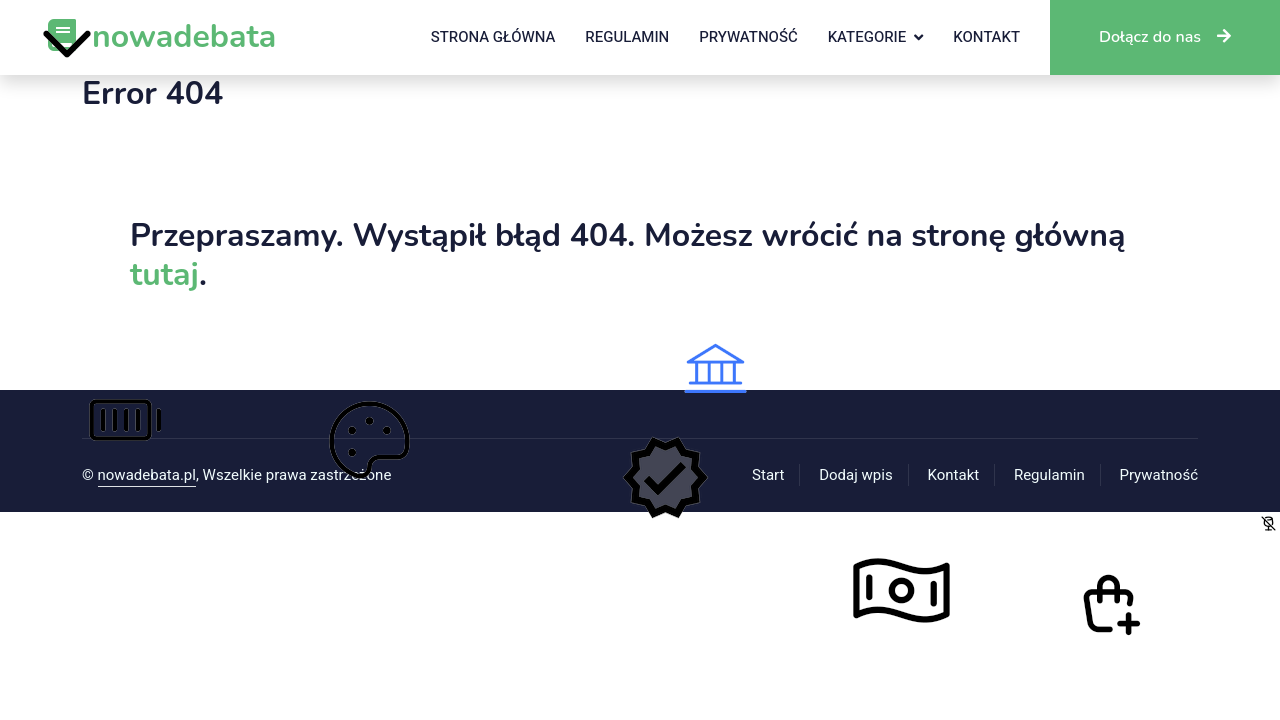 The image size is (1280, 720). Describe the element at coordinates (901, 590) in the screenshot. I see `view payment or transaction history` at that location.